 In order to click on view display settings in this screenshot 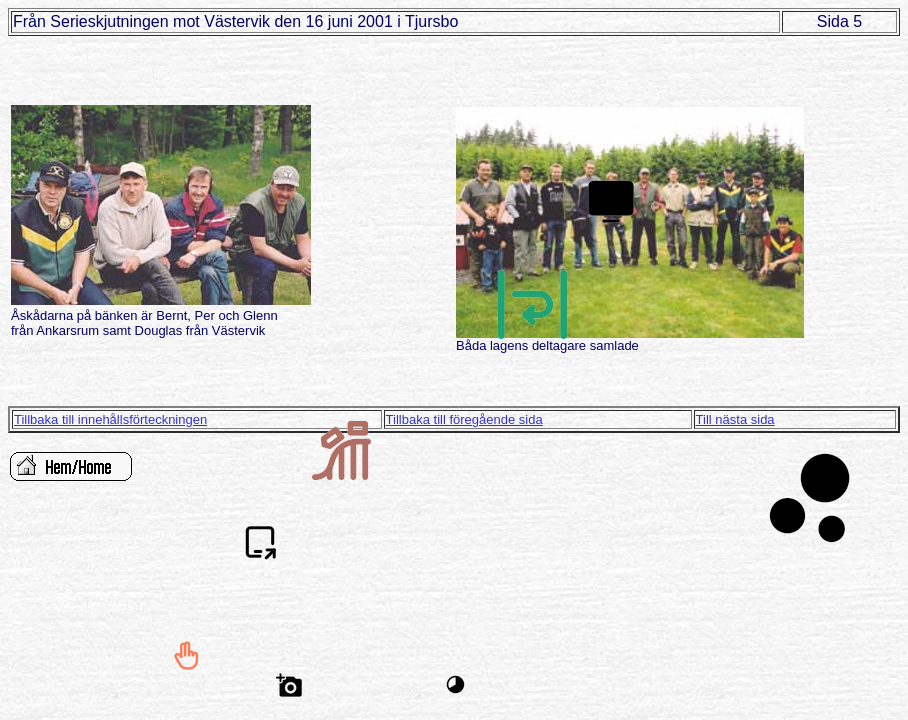, I will do `click(611, 200)`.